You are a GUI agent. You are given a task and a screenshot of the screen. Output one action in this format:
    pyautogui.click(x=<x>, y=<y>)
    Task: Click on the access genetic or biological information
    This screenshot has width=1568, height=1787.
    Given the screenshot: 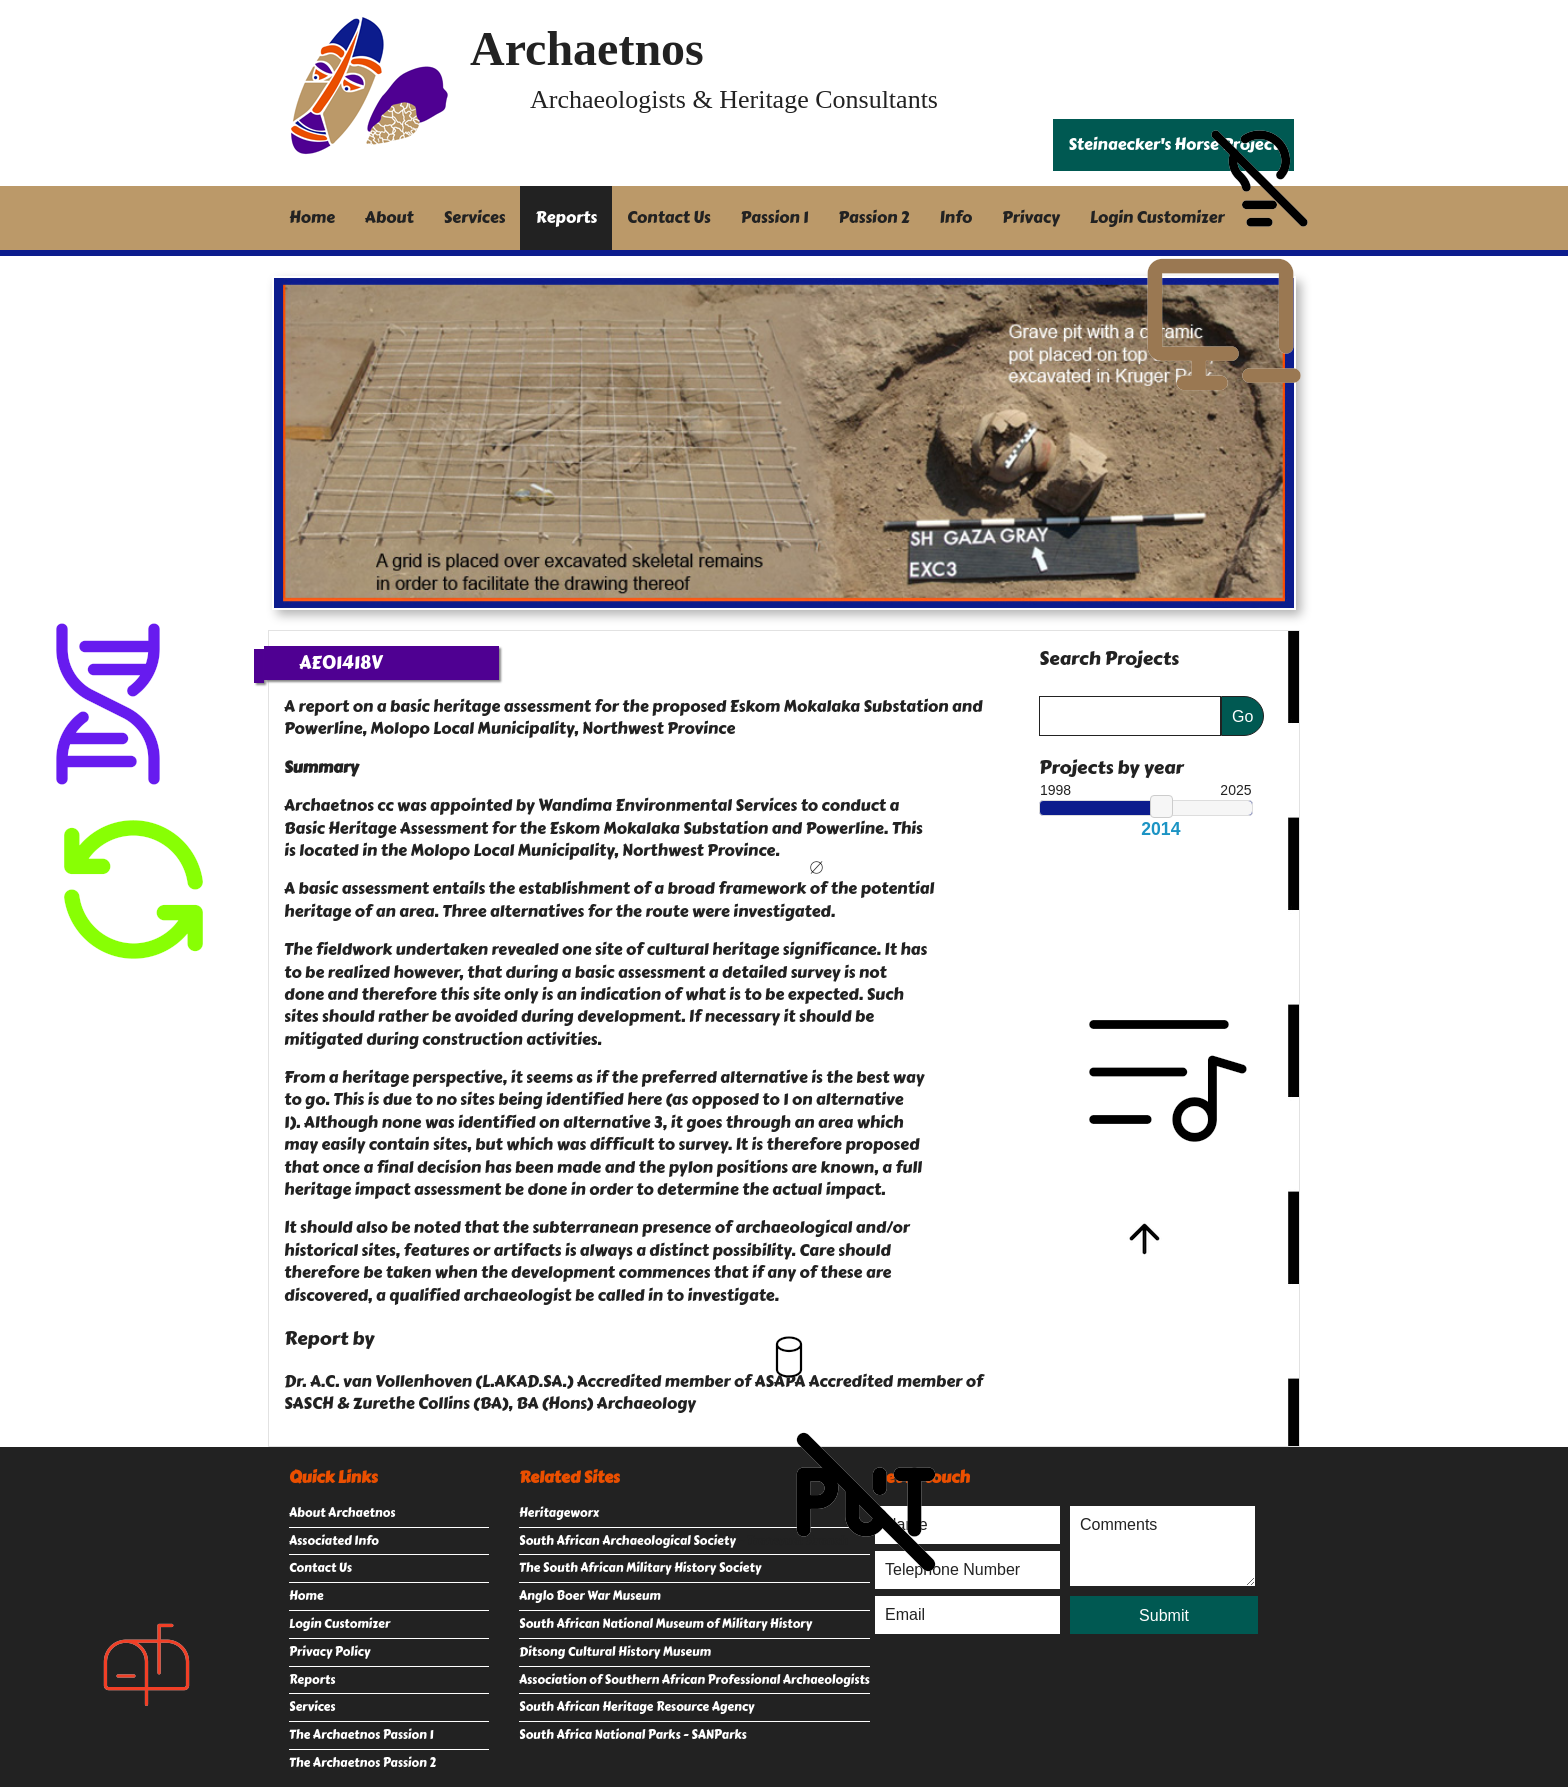 What is the action you would take?
    pyautogui.click(x=108, y=704)
    